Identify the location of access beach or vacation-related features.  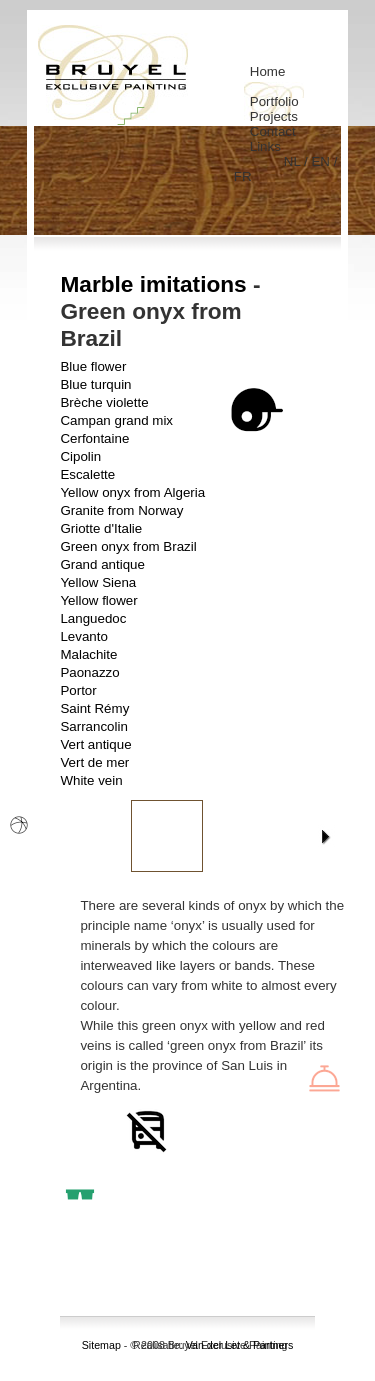
(19, 825).